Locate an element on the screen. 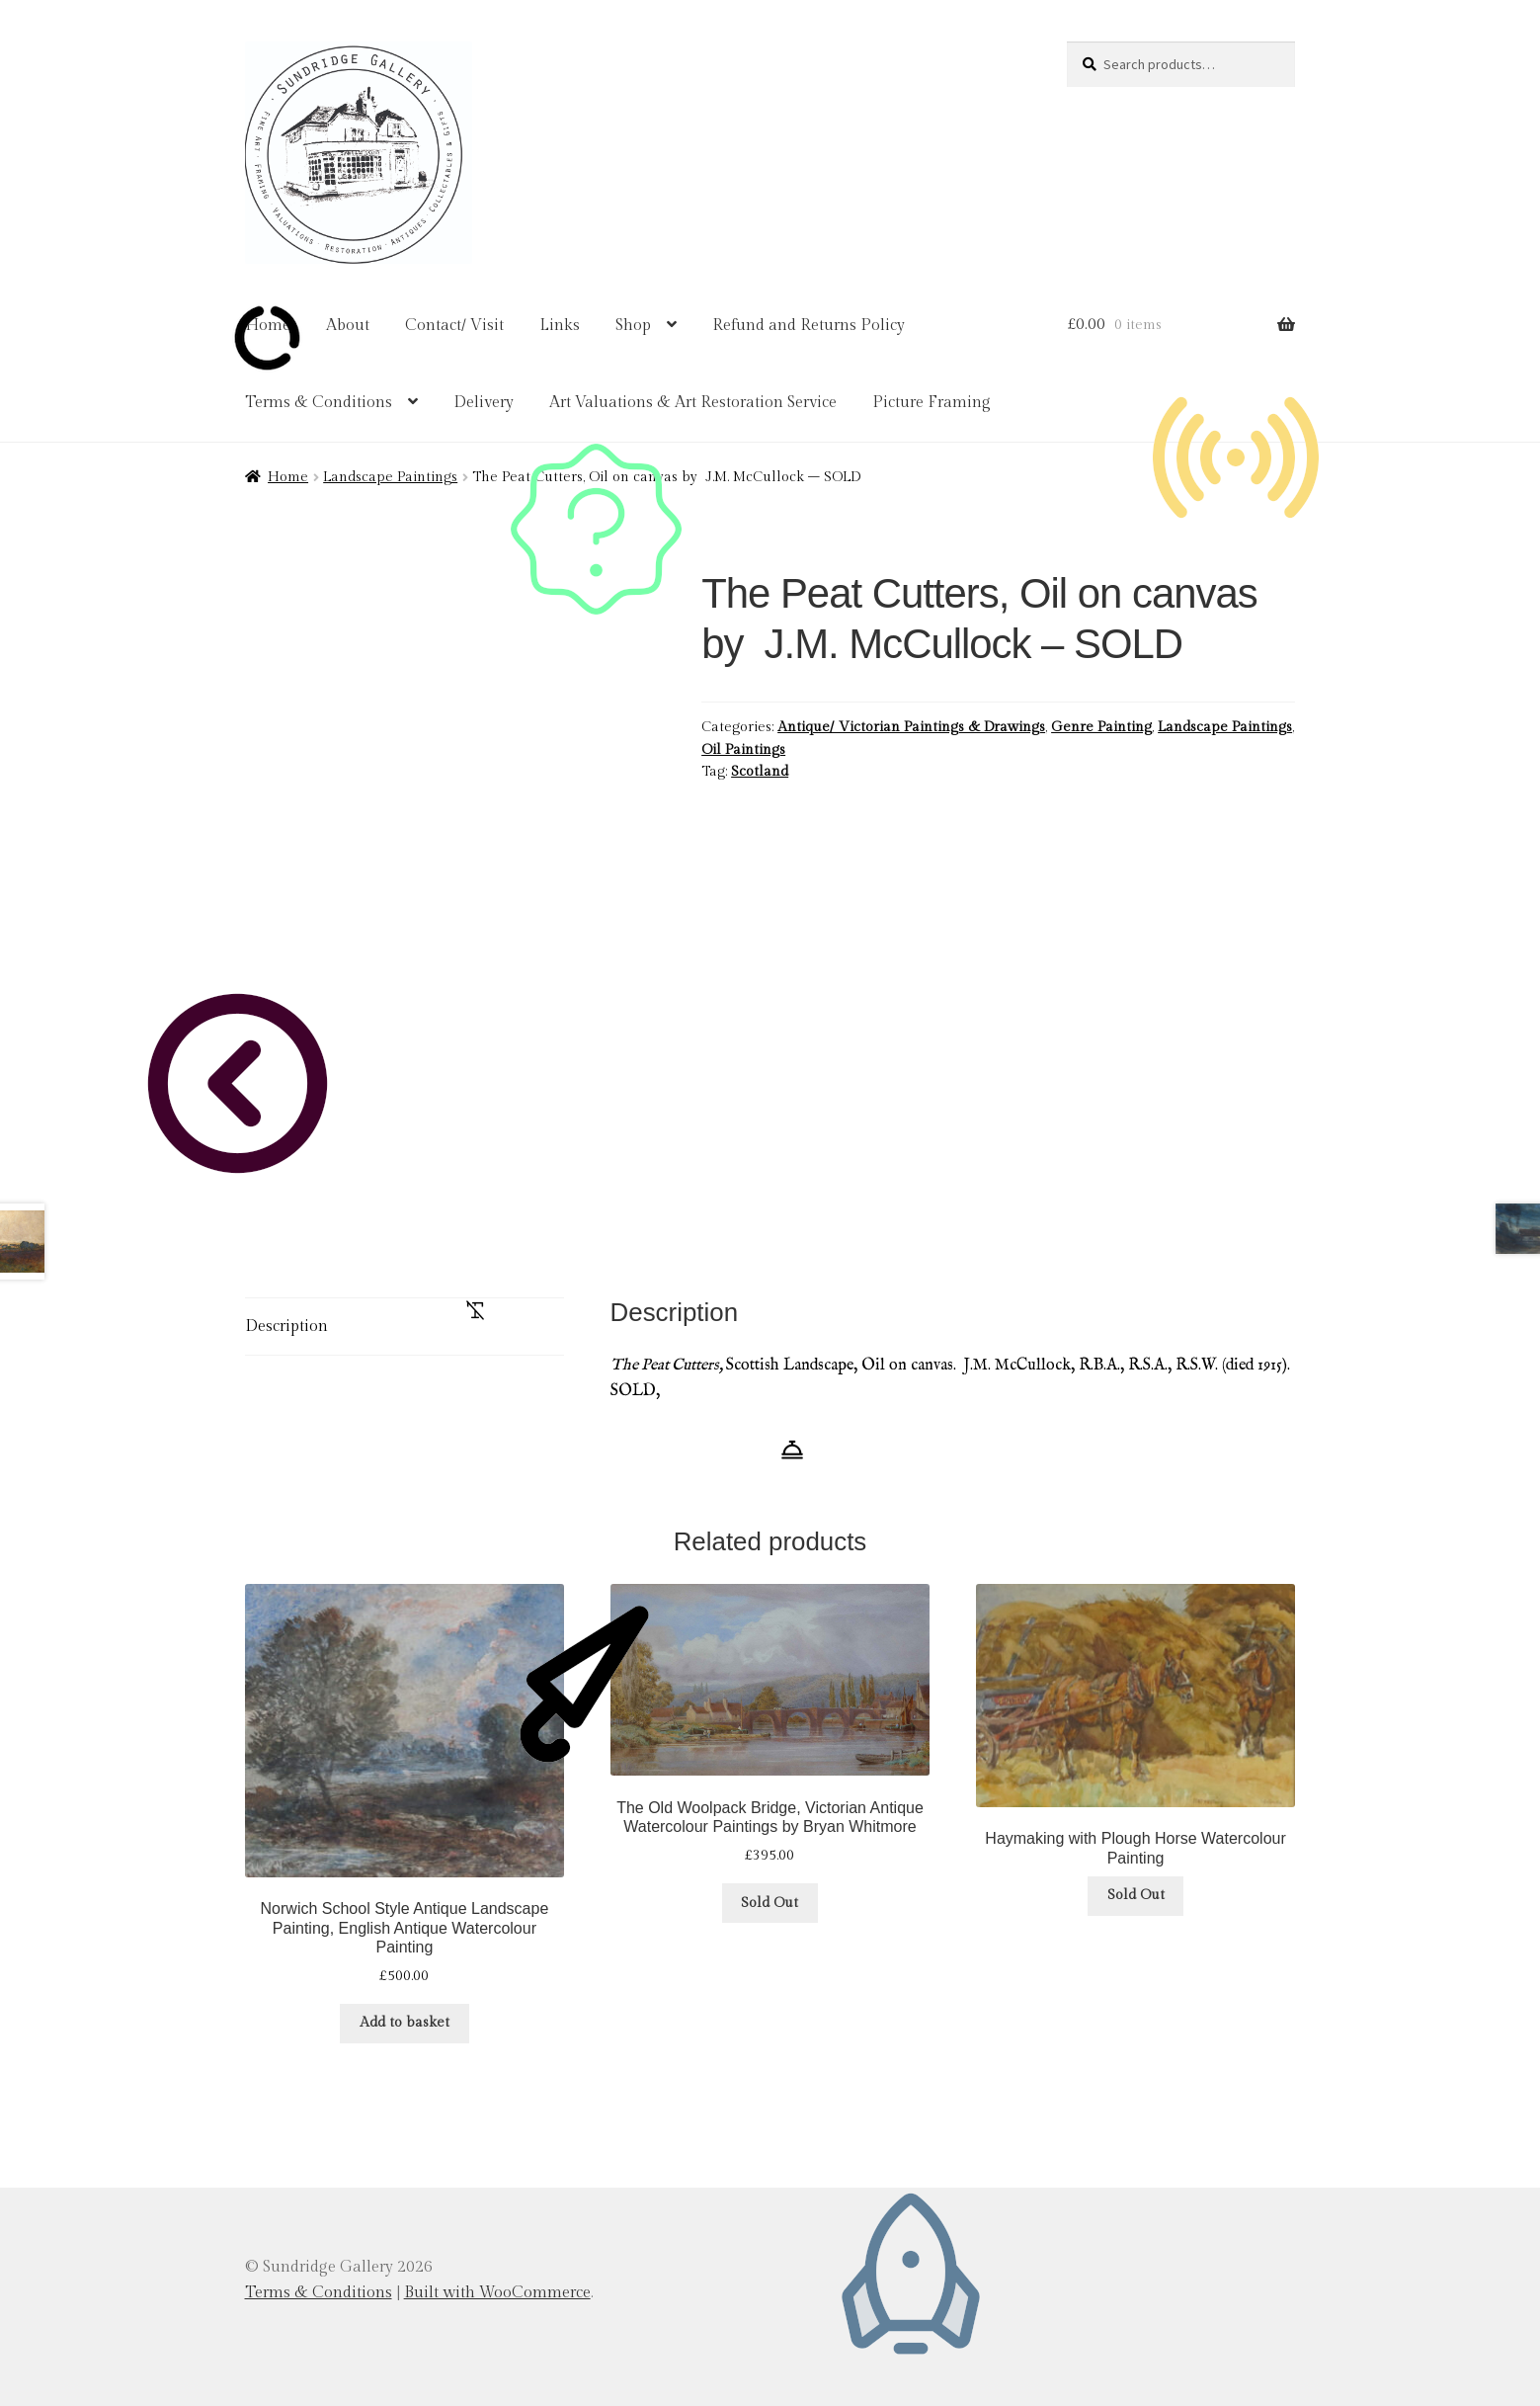 The height and width of the screenshot is (2406, 1540). indicates wireless signal strength is located at coordinates (1236, 457).